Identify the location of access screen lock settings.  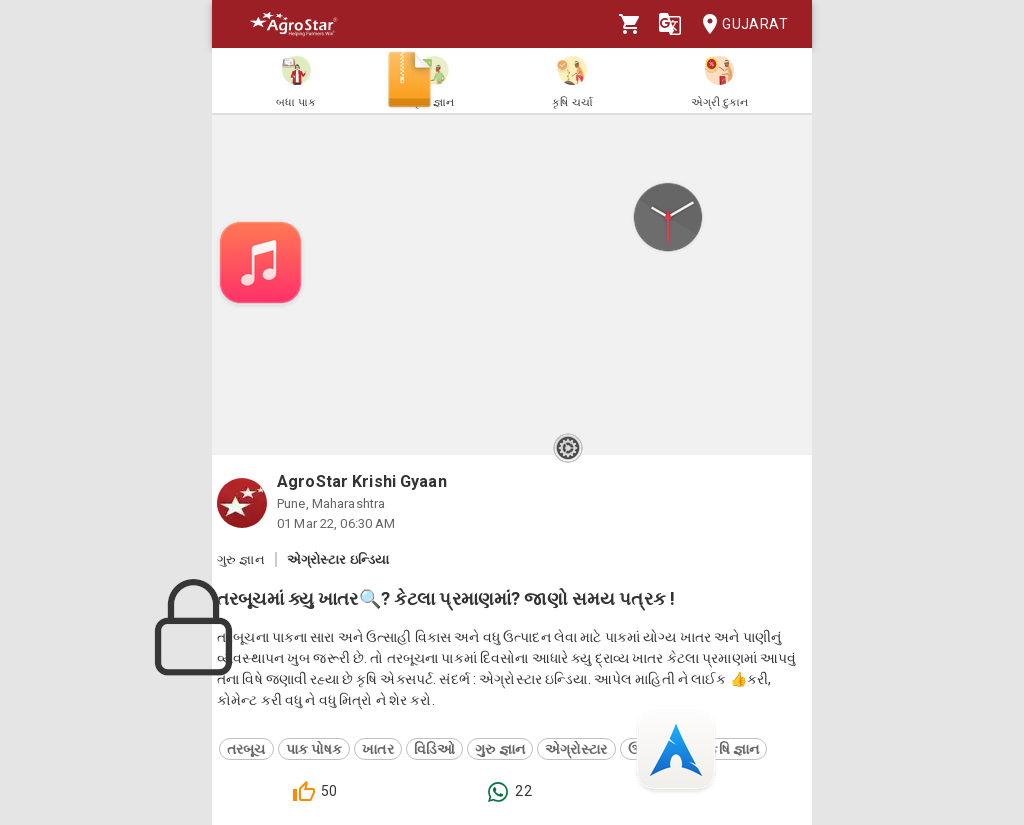
(193, 630).